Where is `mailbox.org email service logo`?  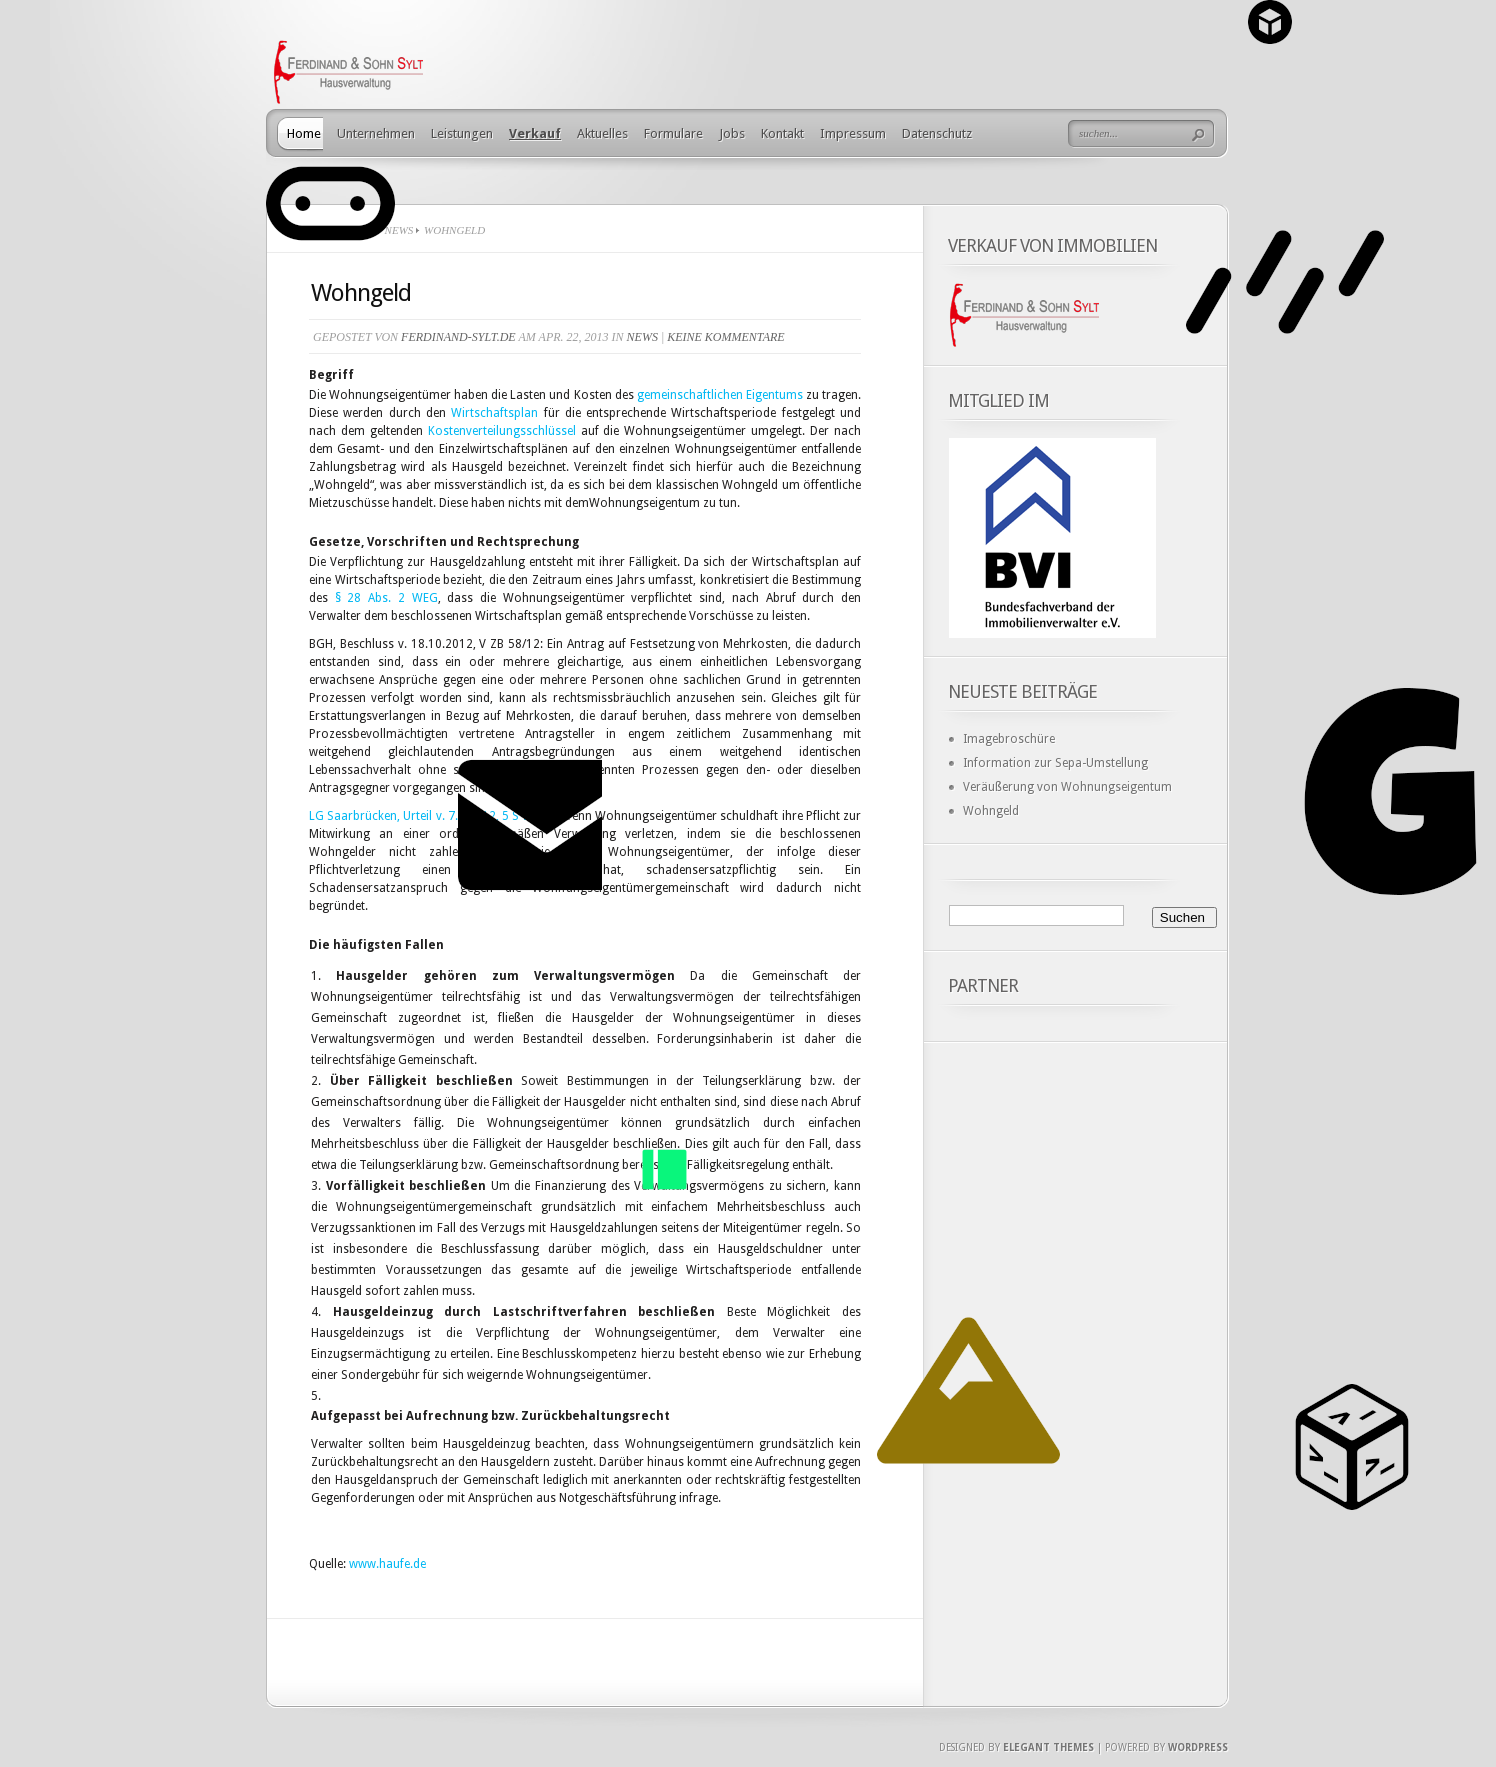
mailbox.org email service logo is located at coordinates (530, 825).